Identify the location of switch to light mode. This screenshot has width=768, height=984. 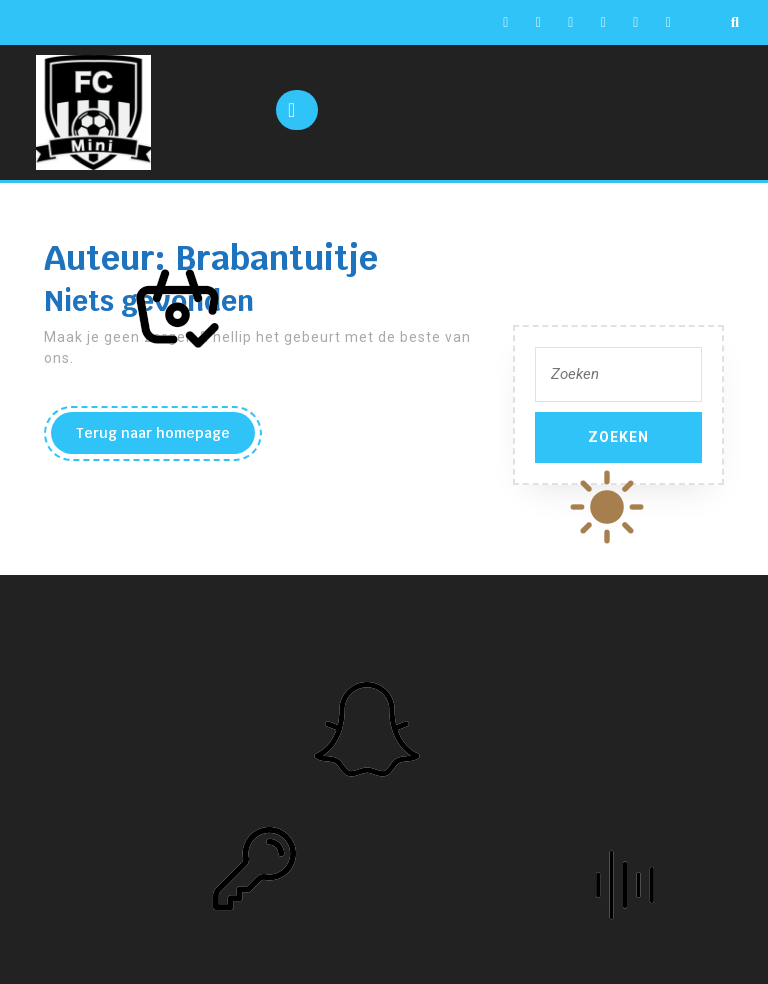
(607, 507).